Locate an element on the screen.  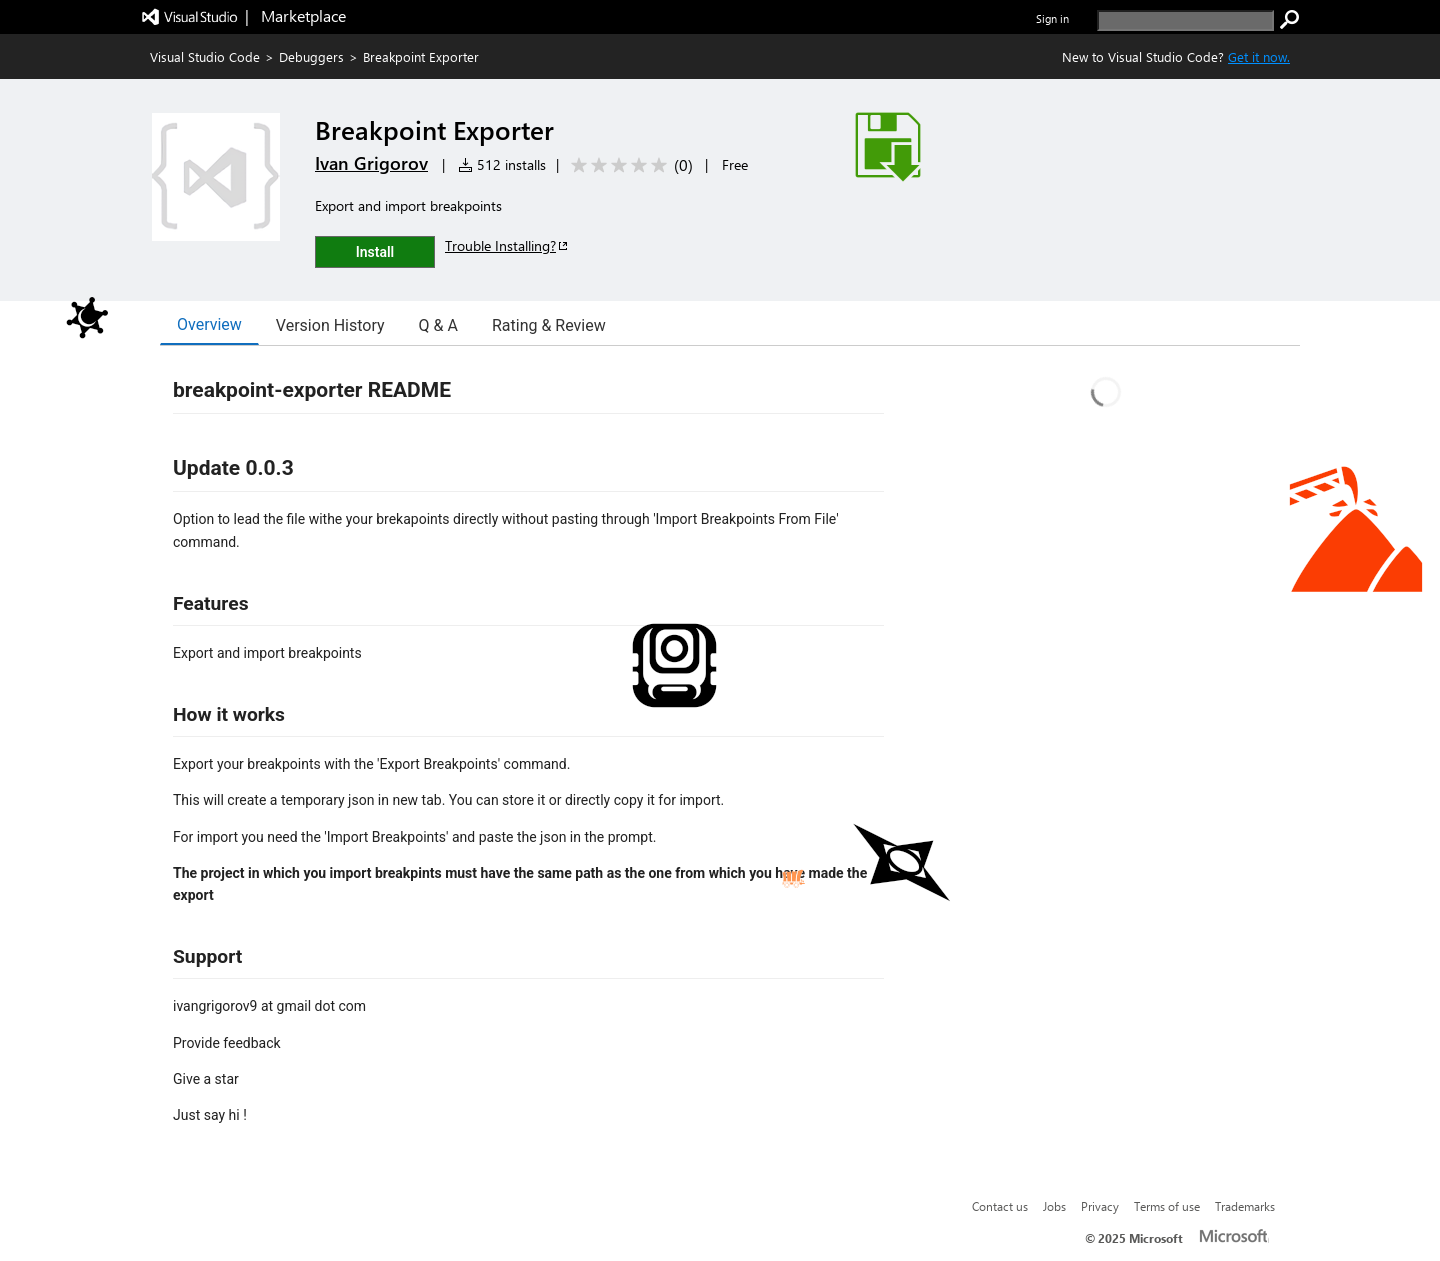
access western or frontier-themed game content is located at coordinates (793, 876).